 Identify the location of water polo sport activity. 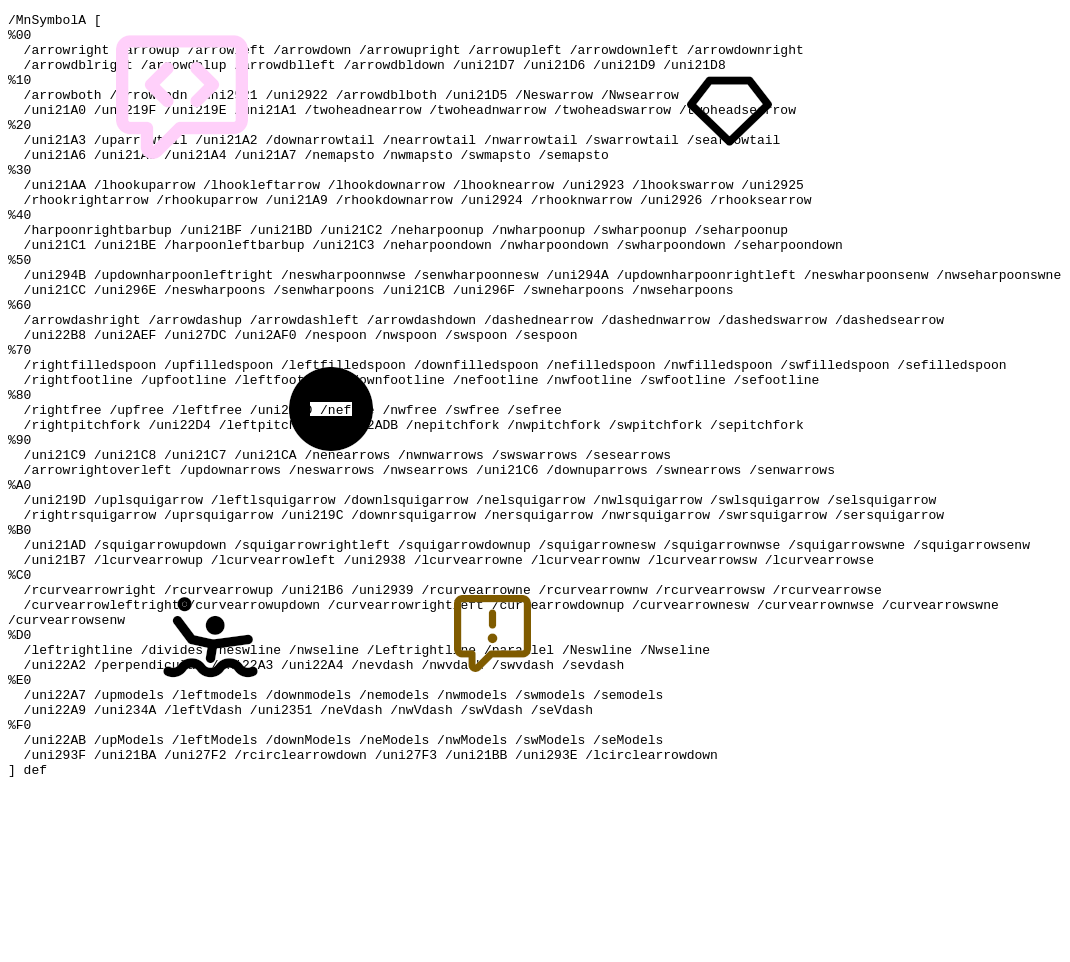
(210, 639).